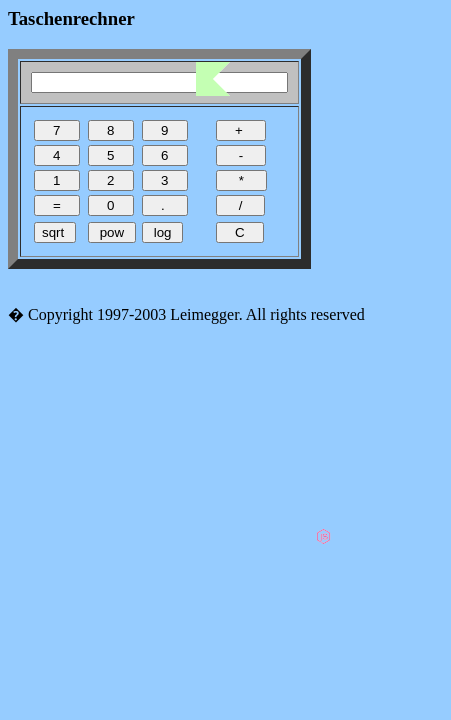 The width and height of the screenshot is (451, 720). What do you see at coordinates (323, 536) in the screenshot?
I see `Node.js logo` at bounding box center [323, 536].